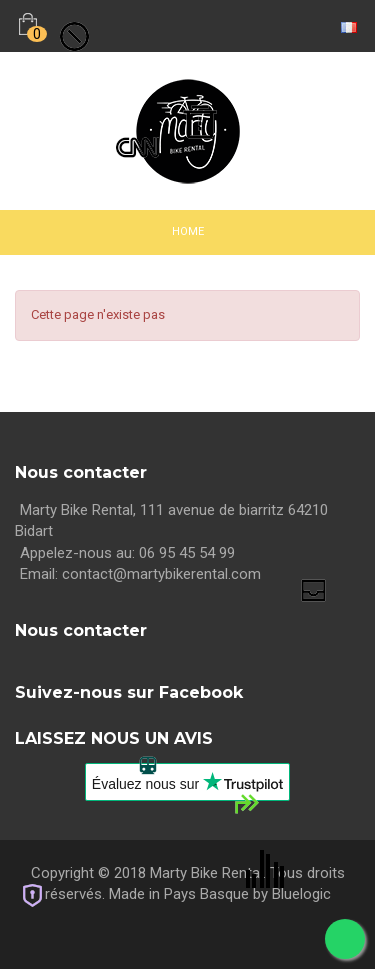 The height and width of the screenshot is (969, 375). What do you see at coordinates (148, 765) in the screenshot?
I see `view subway or metro transit options` at bounding box center [148, 765].